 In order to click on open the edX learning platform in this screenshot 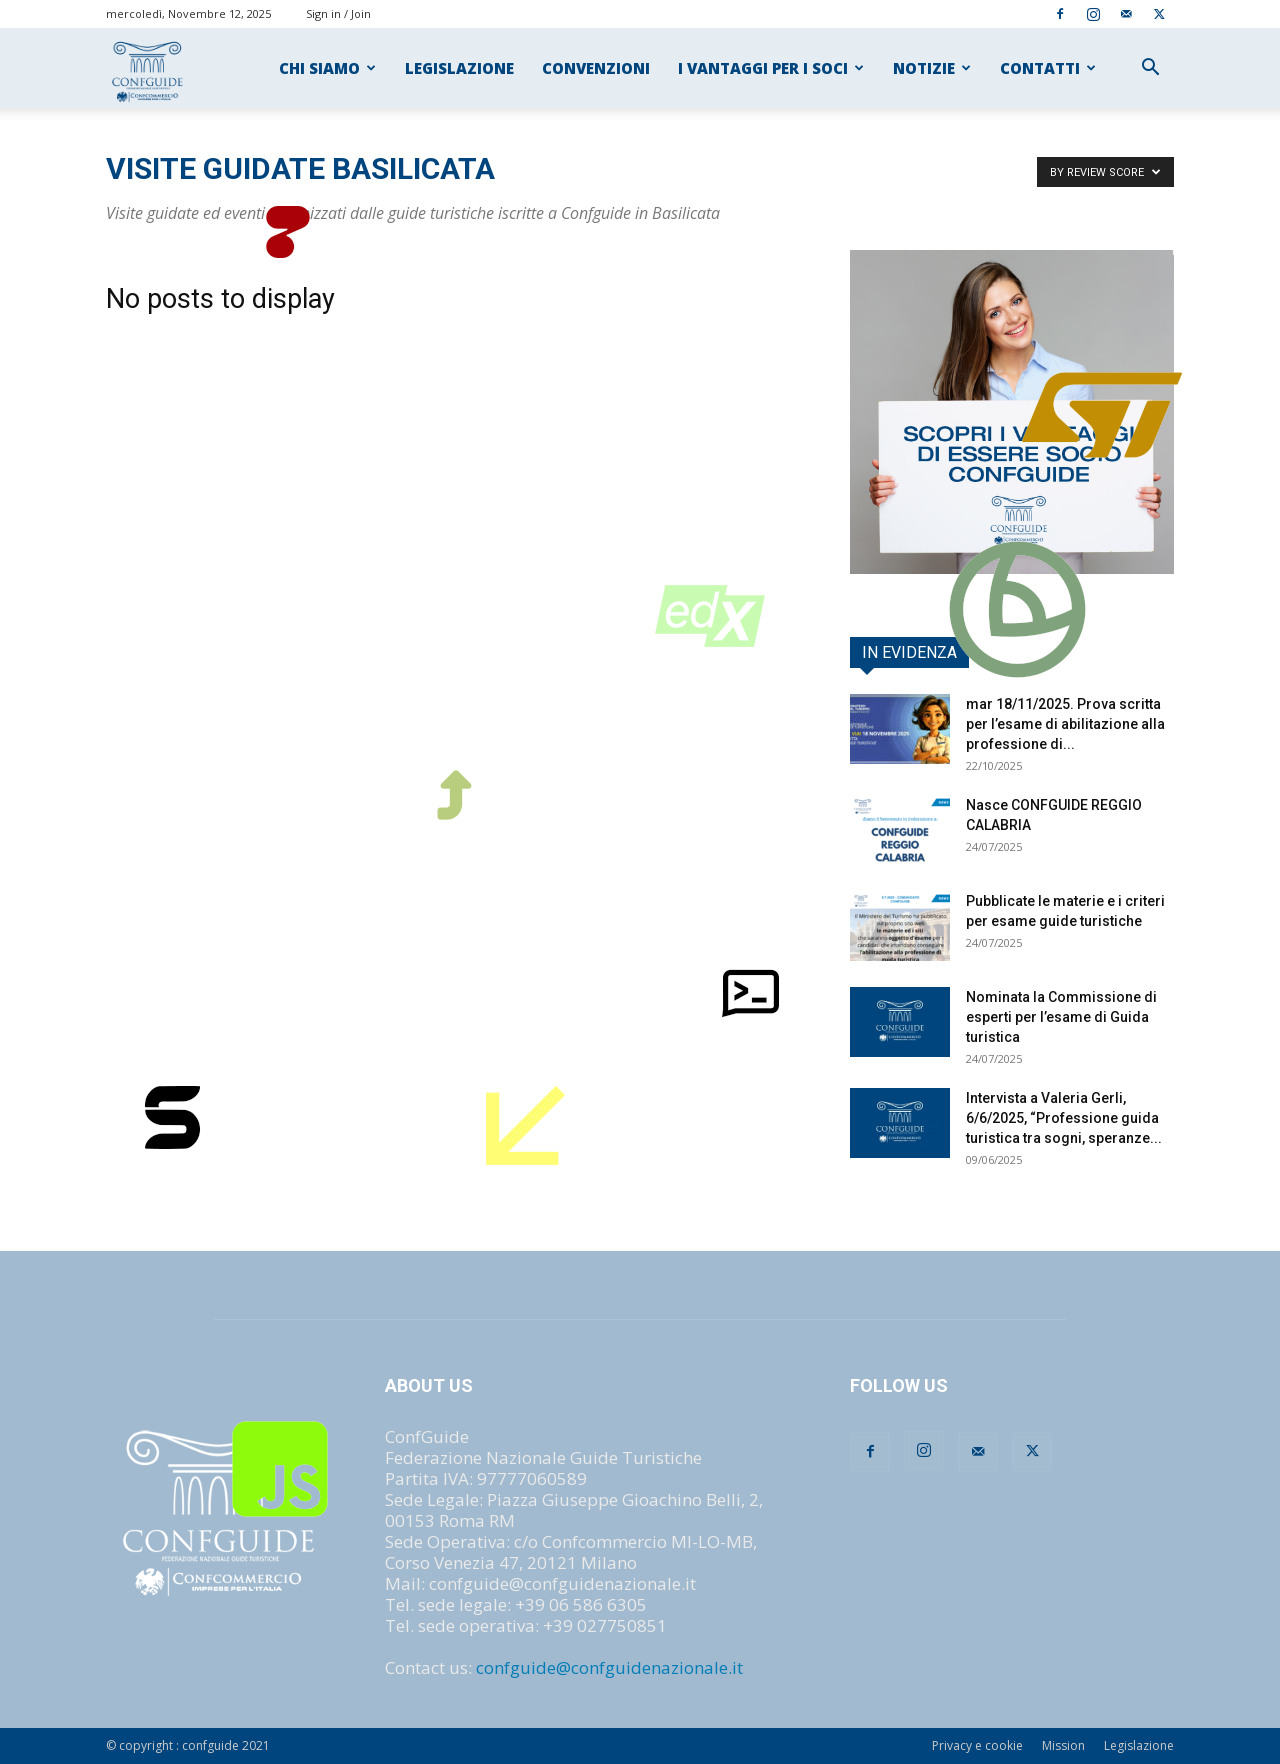, I will do `click(710, 616)`.